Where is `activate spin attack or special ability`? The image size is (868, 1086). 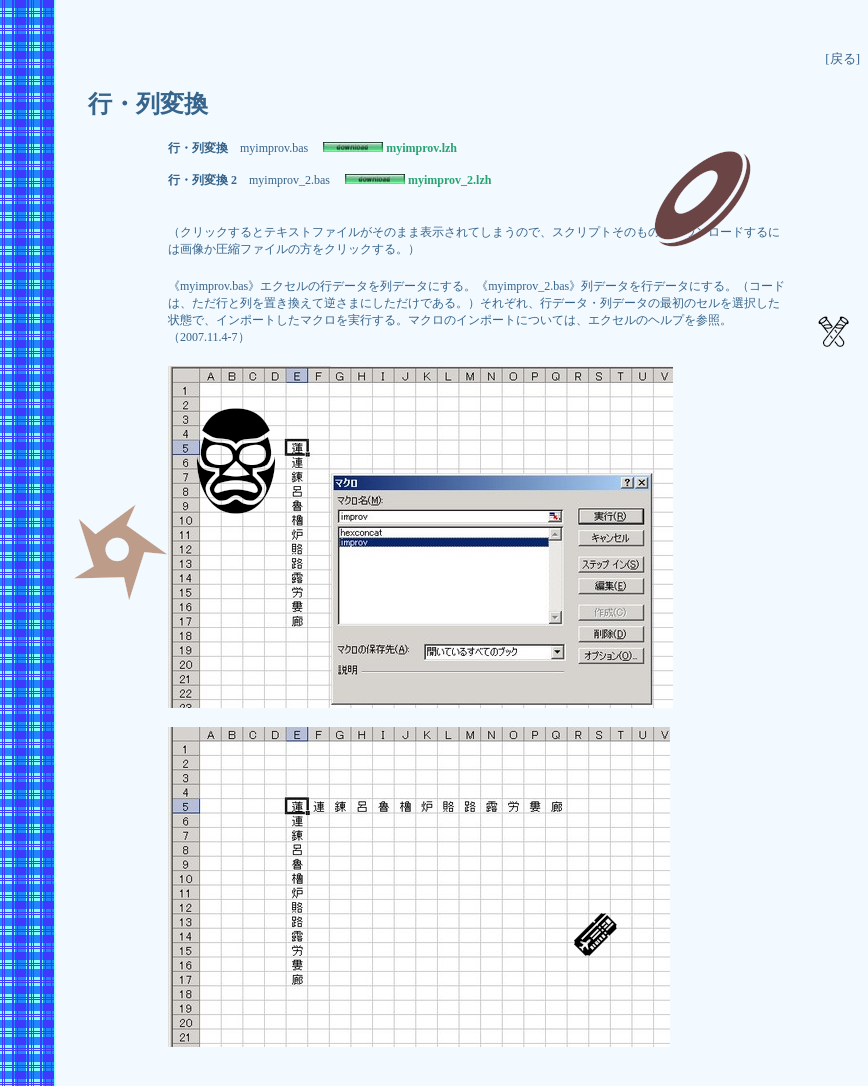 activate spin attack or special ability is located at coordinates (120, 552).